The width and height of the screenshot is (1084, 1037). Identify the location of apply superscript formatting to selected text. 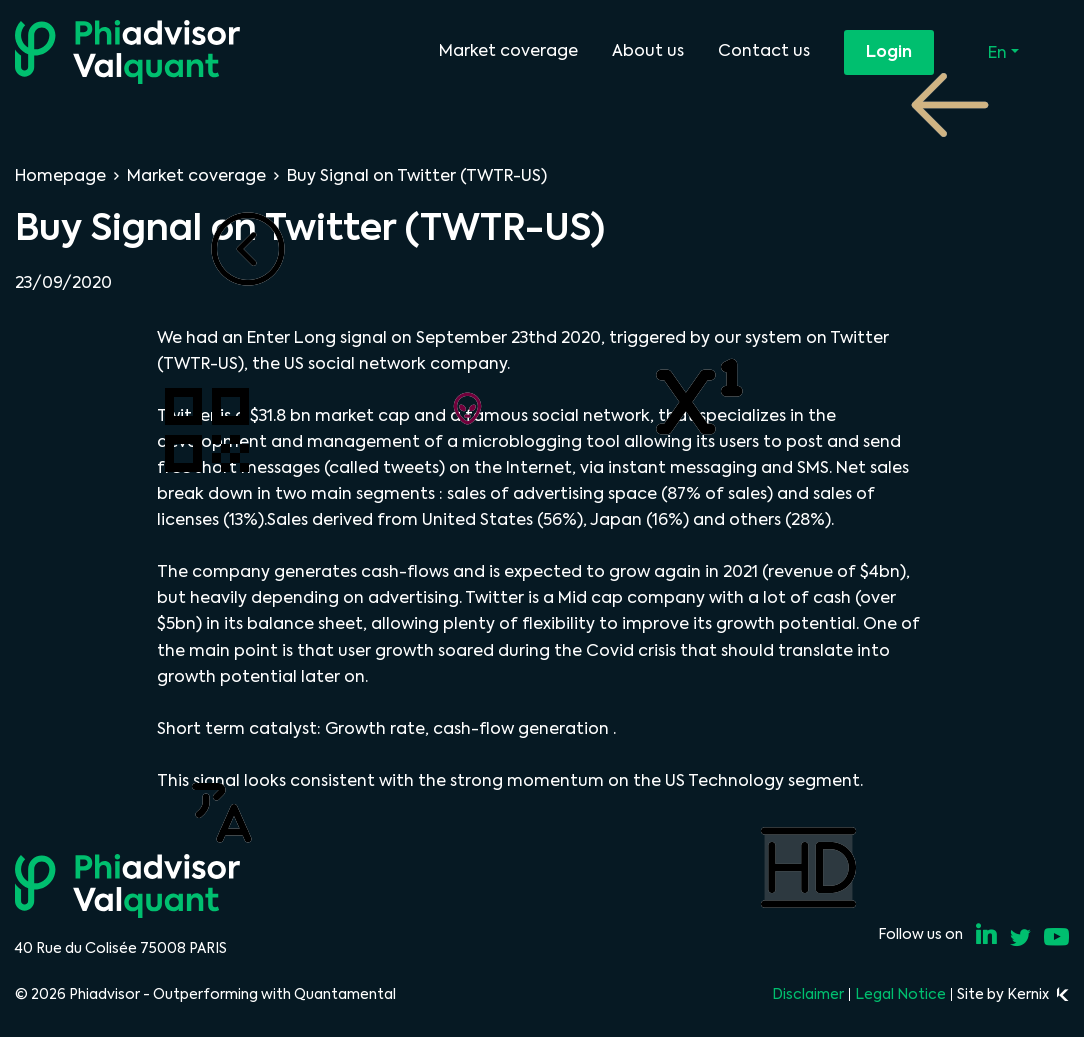
(694, 402).